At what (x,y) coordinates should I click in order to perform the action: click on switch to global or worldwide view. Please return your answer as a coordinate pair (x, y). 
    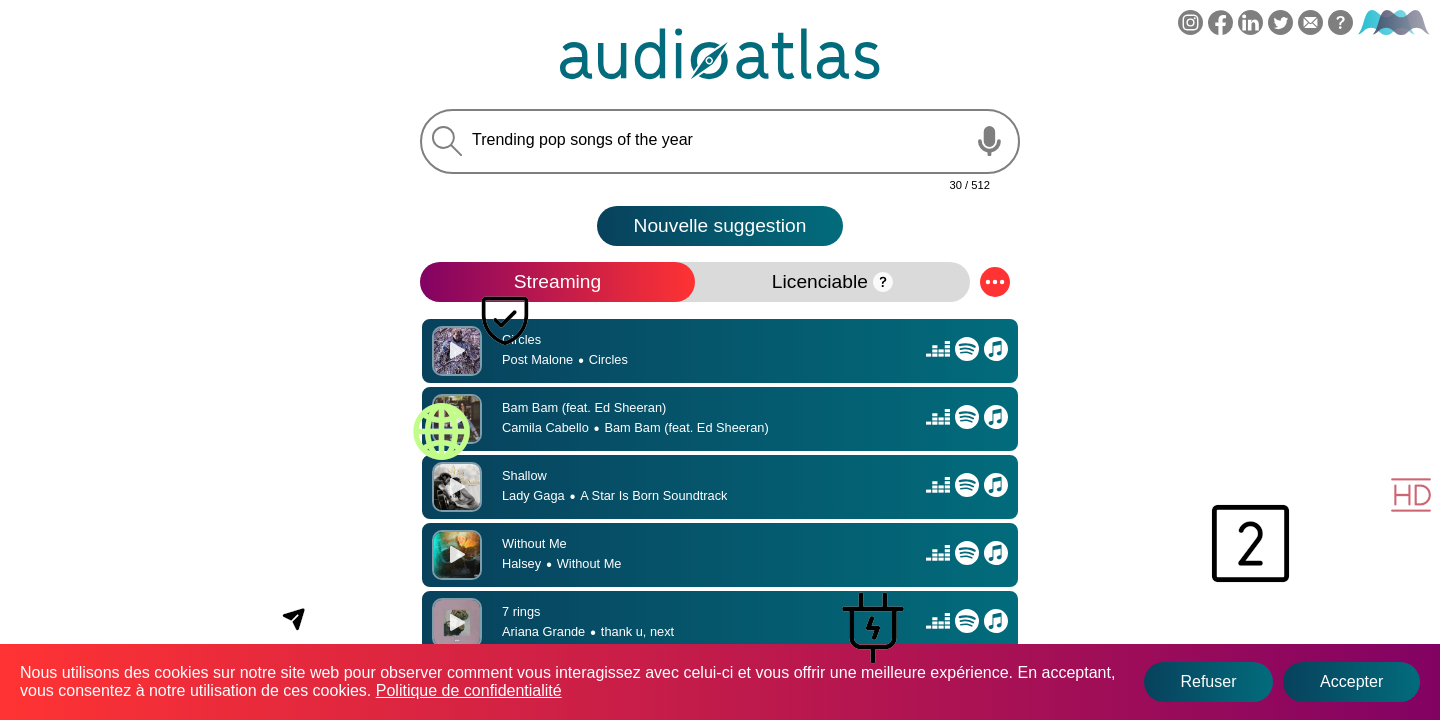
    Looking at the image, I should click on (441, 431).